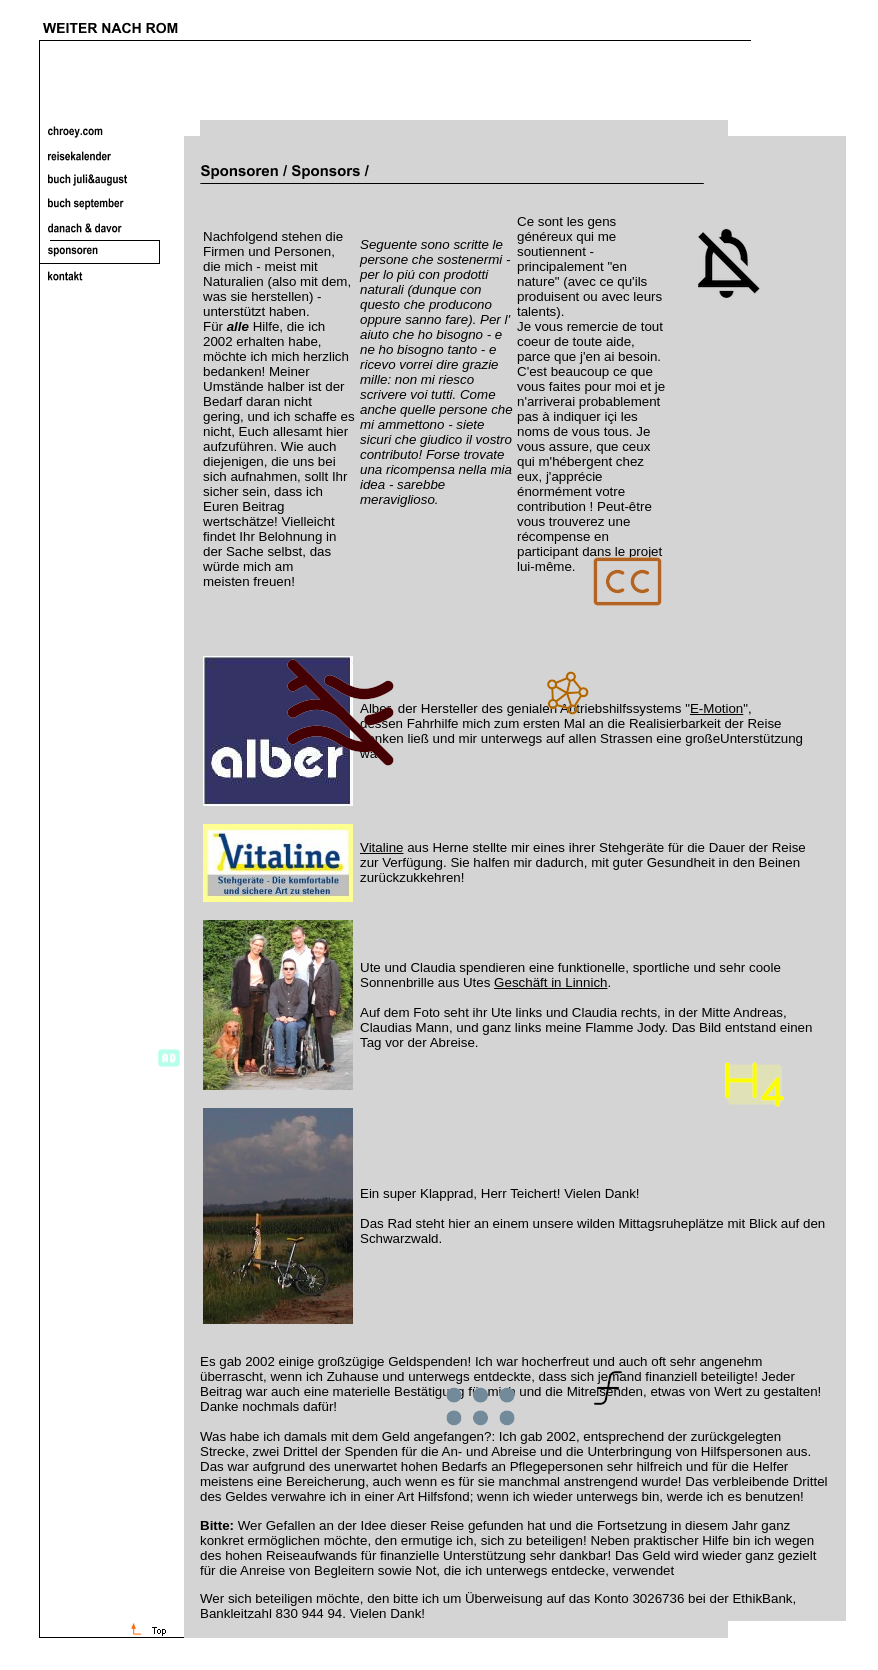 Image resolution: width=878 pixels, height=1670 pixels. I want to click on enable closed captions for video content, so click(627, 581).